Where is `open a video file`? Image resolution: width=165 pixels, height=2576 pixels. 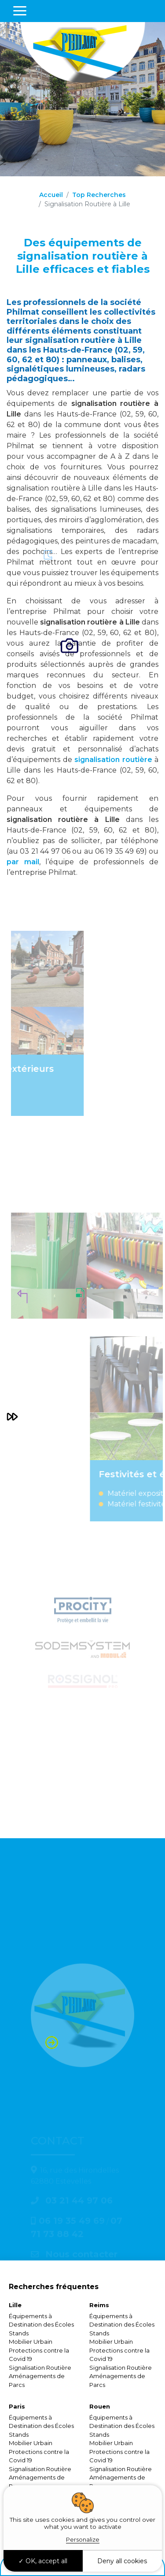 open a video file is located at coordinates (80, 1293).